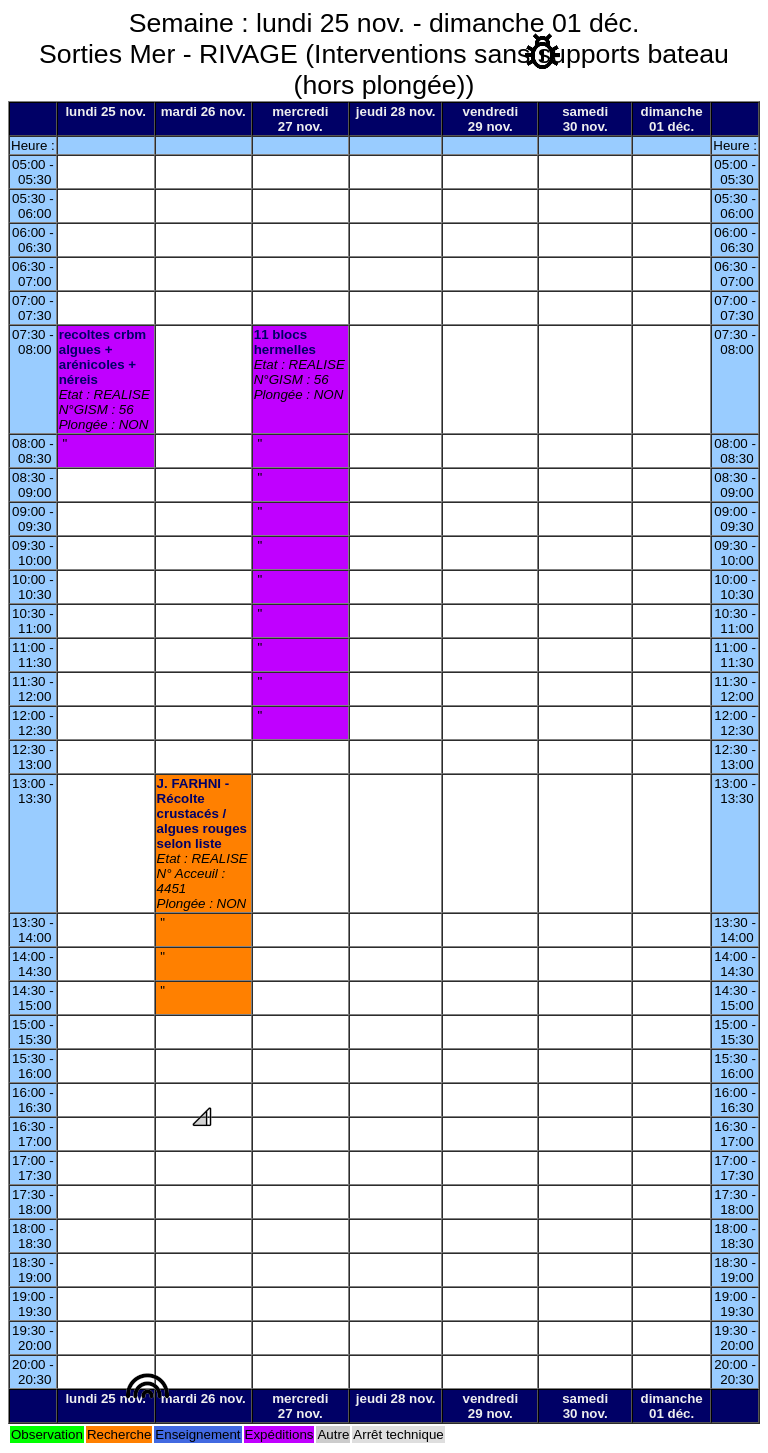 The width and height of the screenshot is (768, 1453). I want to click on indicates weather conditions showing a rainbow, so click(147, 1387).